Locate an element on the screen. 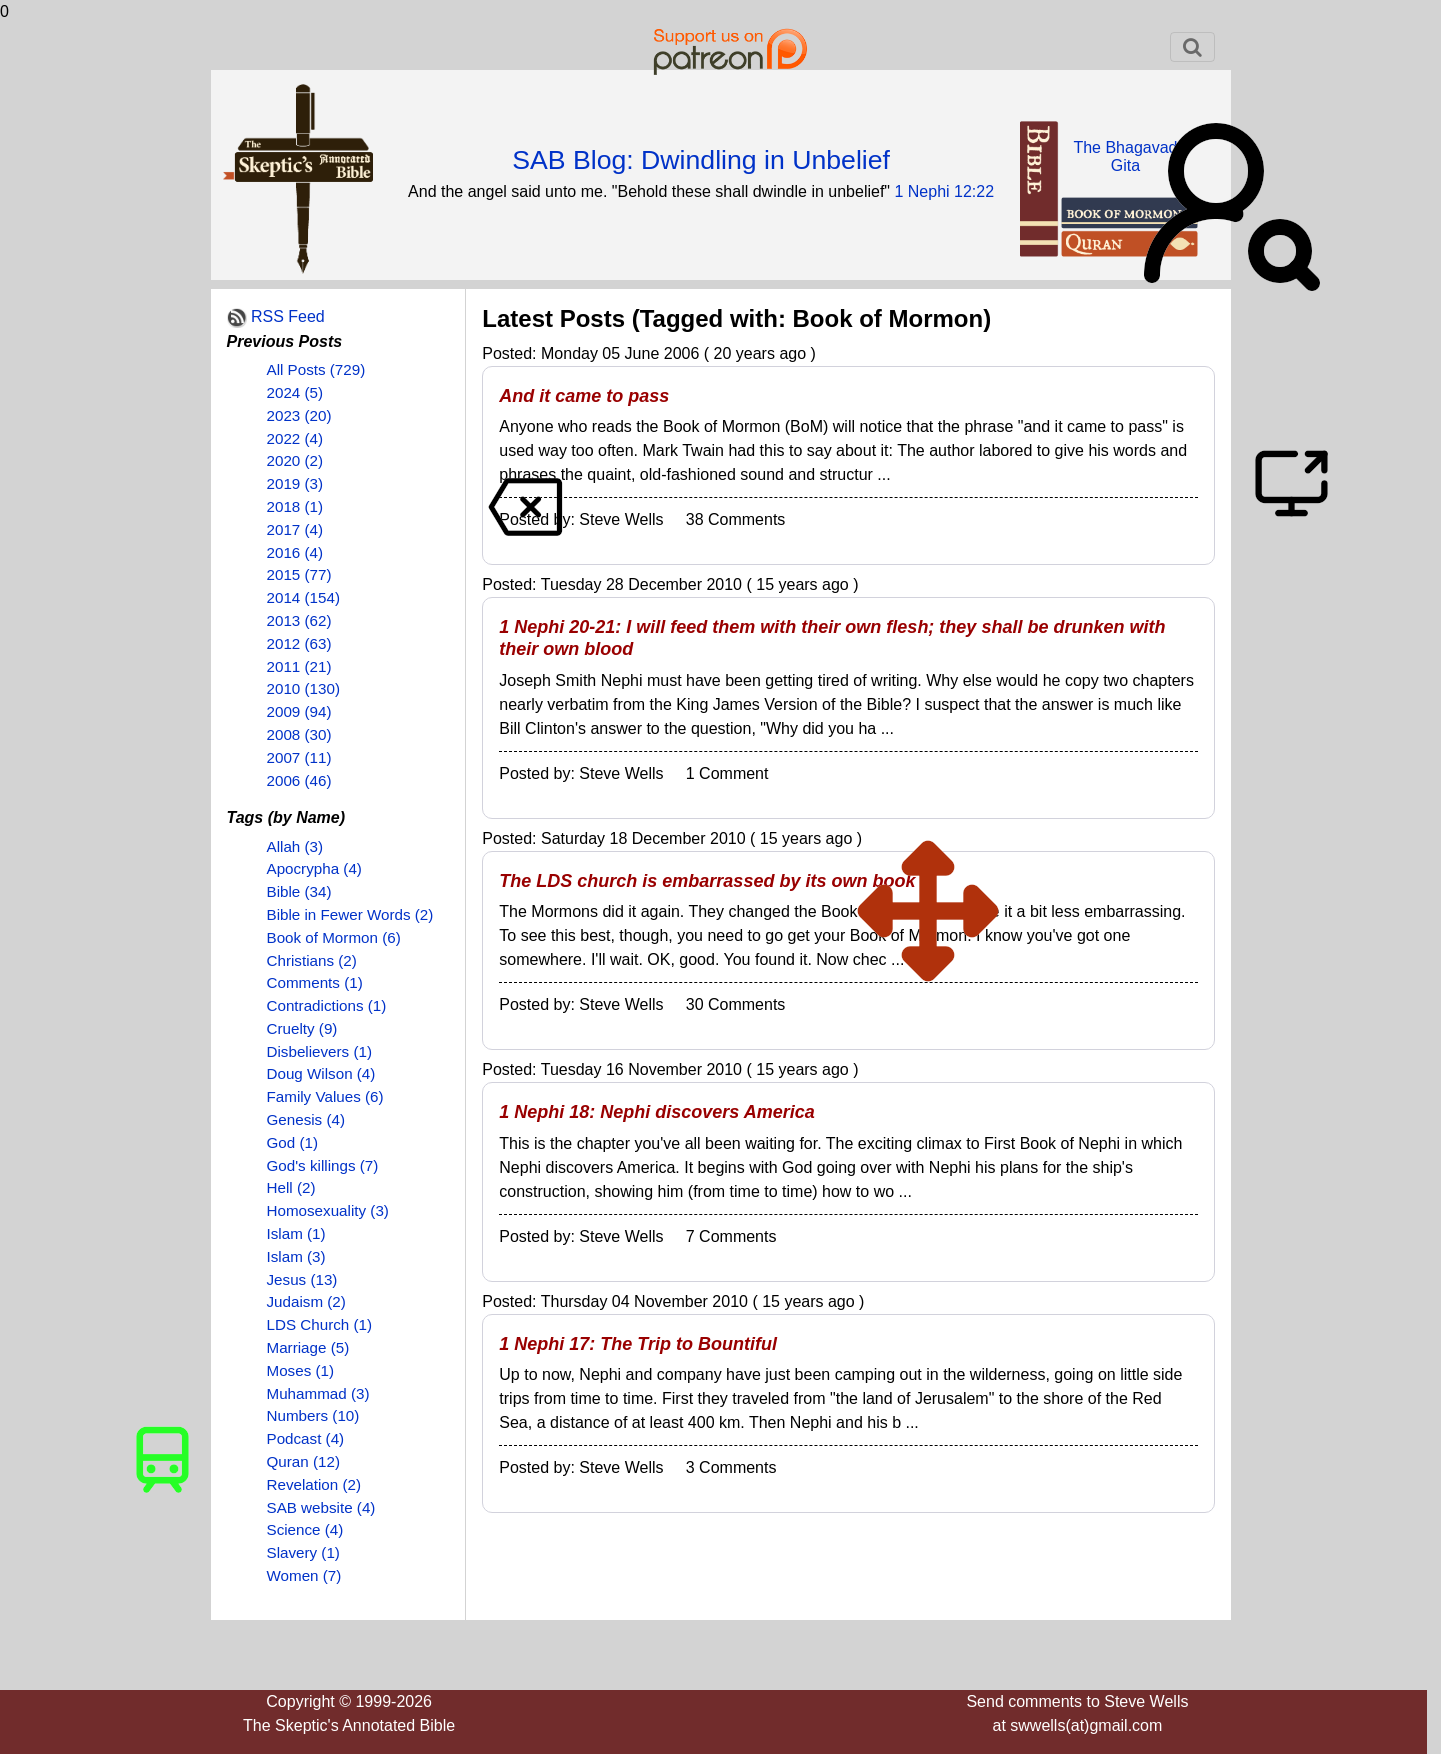 The image size is (1441, 1754). move or reposition an element is located at coordinates (928, 911).